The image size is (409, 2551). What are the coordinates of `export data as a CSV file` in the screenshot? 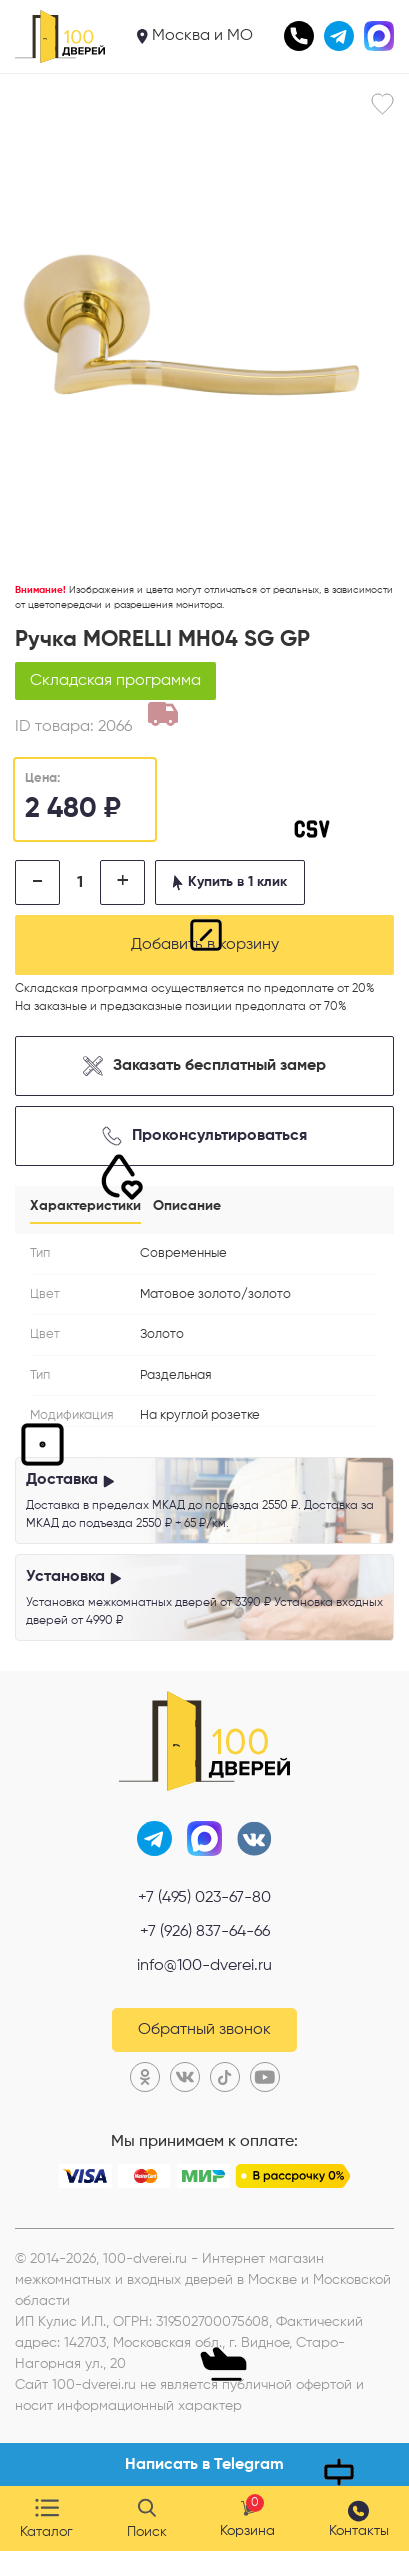 It's located at (312, 829).